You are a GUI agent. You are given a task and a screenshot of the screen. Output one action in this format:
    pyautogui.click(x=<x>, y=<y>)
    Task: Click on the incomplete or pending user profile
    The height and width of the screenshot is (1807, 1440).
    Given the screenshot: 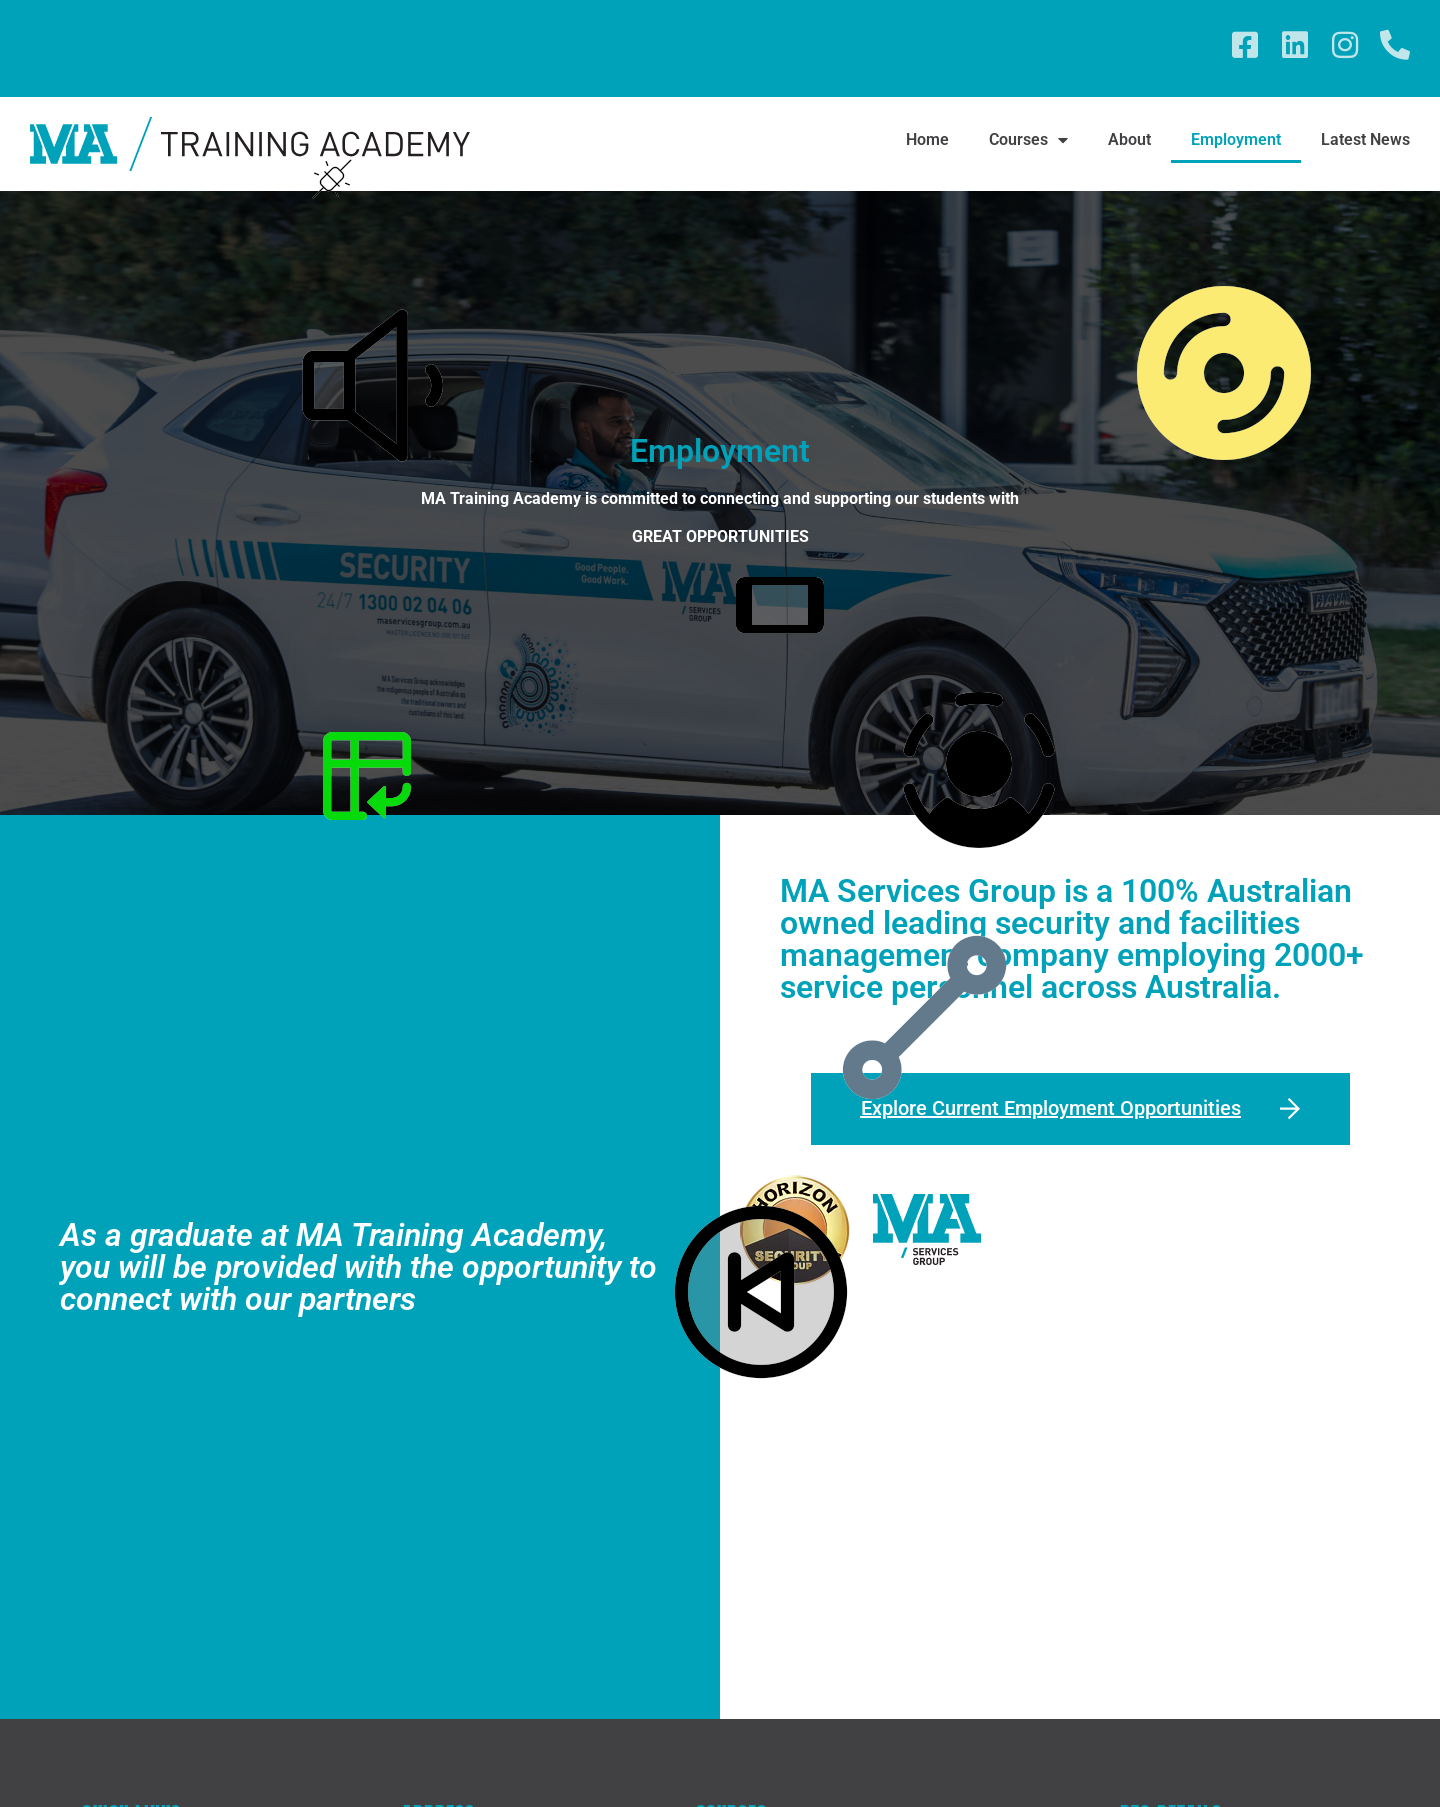 What is the action you would take?
    pyautogui.click(x=979, y=770)
    